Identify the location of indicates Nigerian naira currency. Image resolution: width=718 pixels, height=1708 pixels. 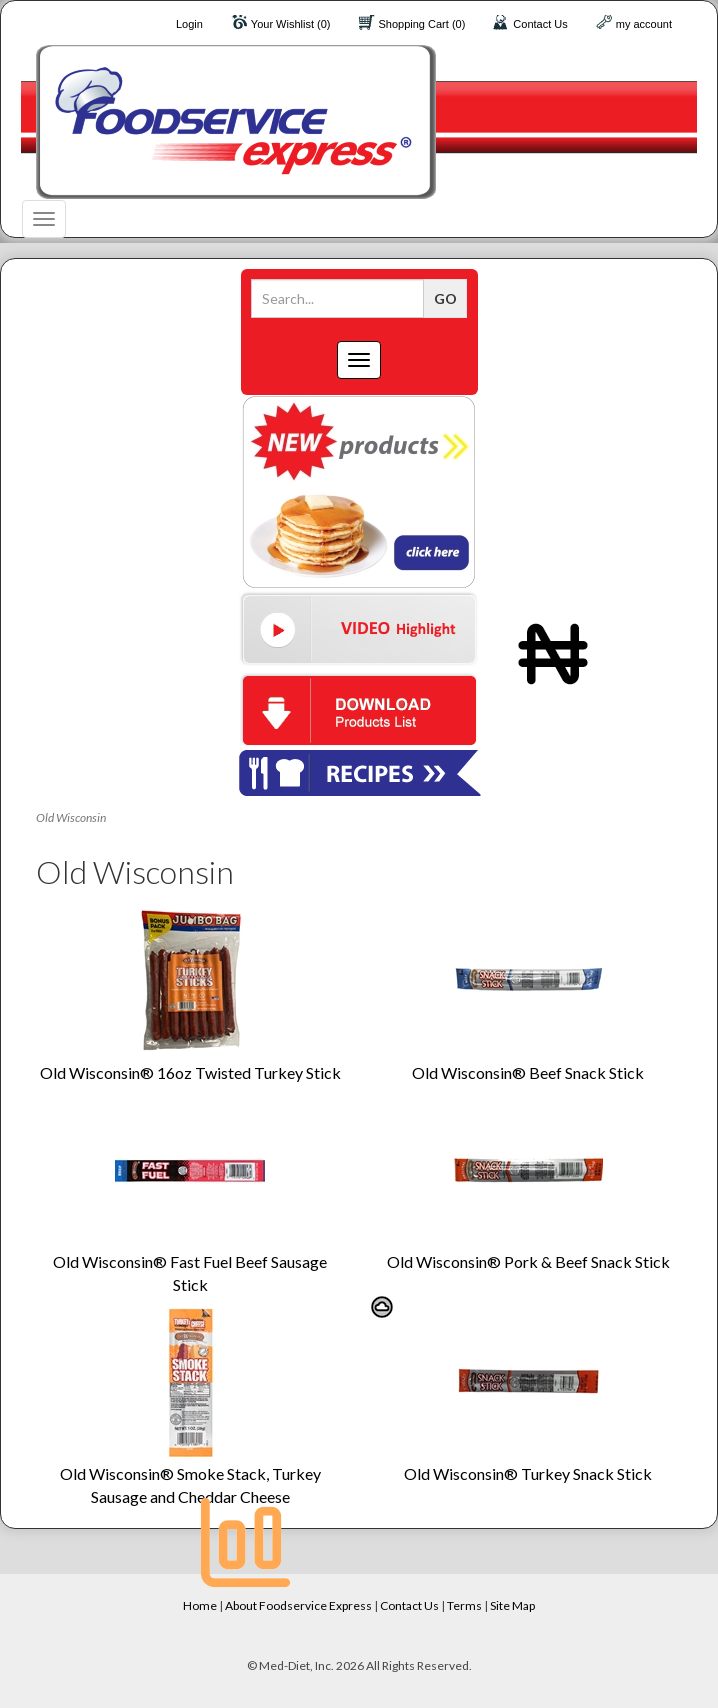
(553, 654).